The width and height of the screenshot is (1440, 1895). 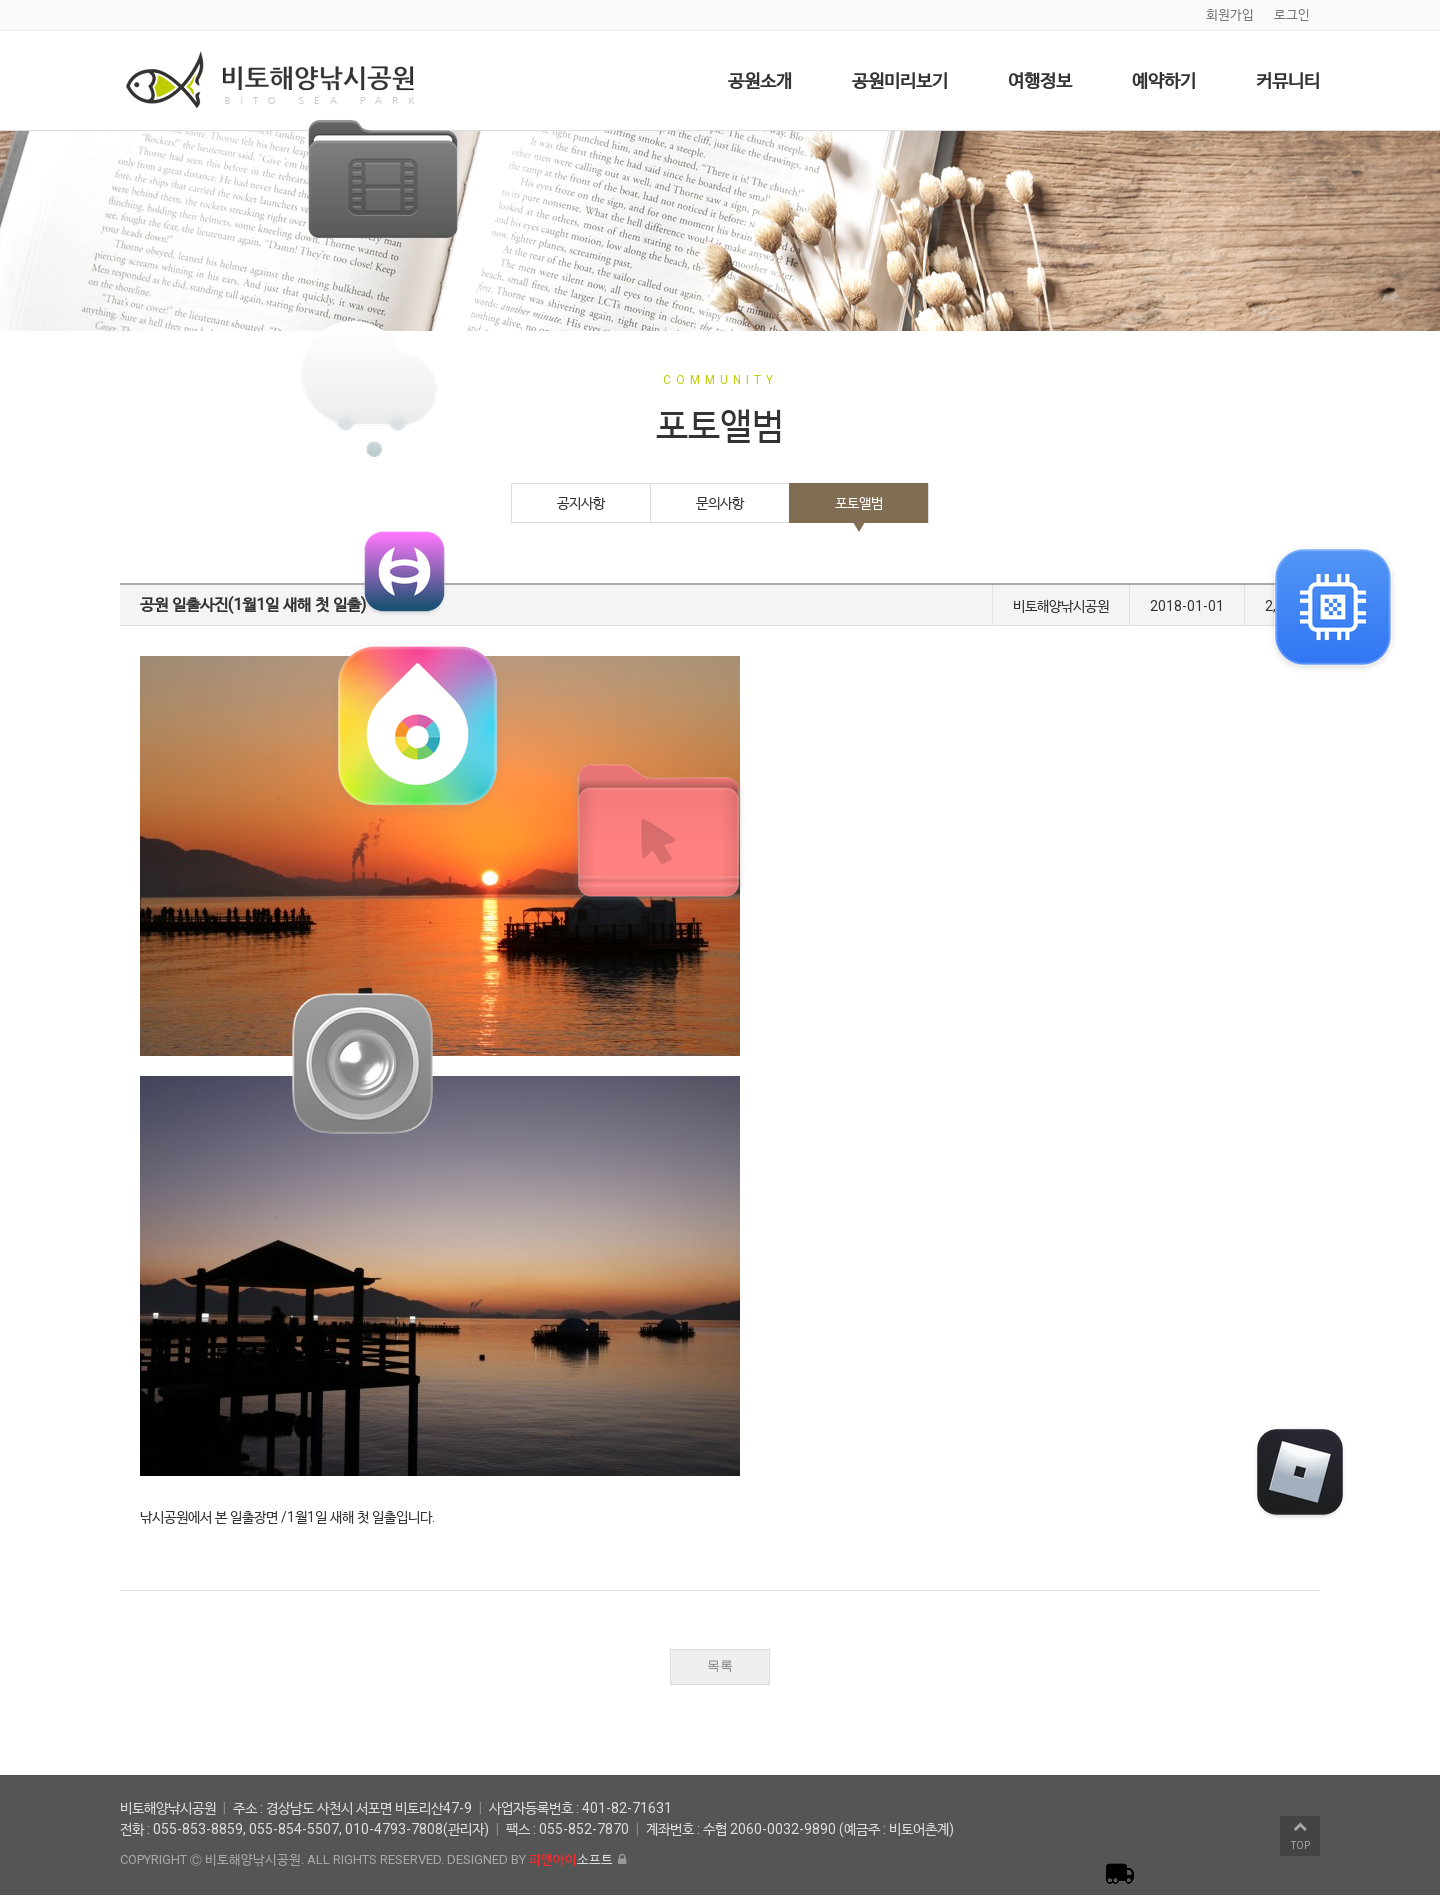 I want to click on open the camera app, so click(x=362, y=1063).